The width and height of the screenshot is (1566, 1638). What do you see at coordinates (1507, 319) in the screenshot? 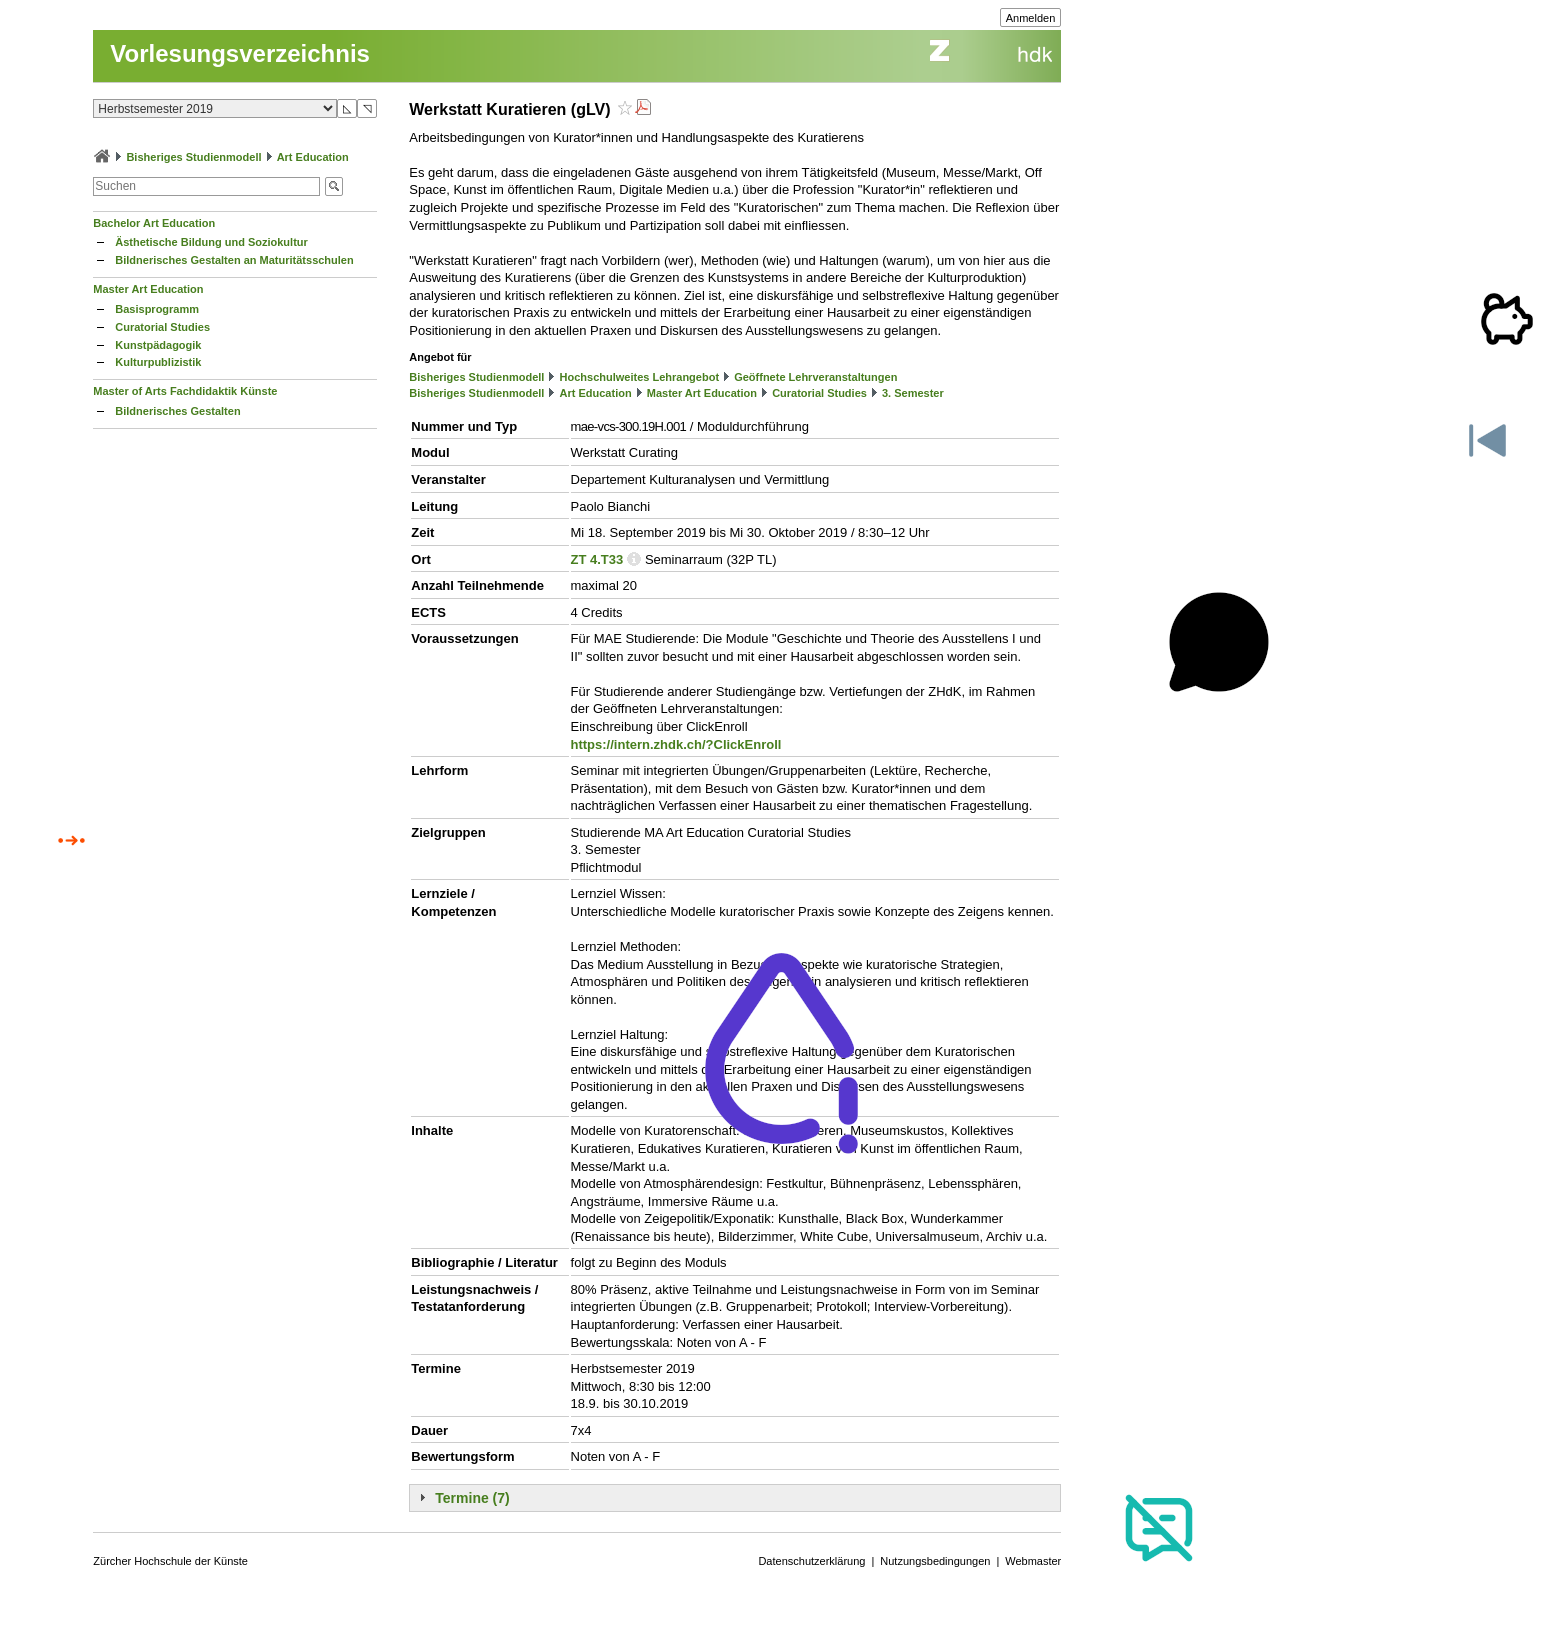
I see `view your savings account` at bounding box center [1507, 319].